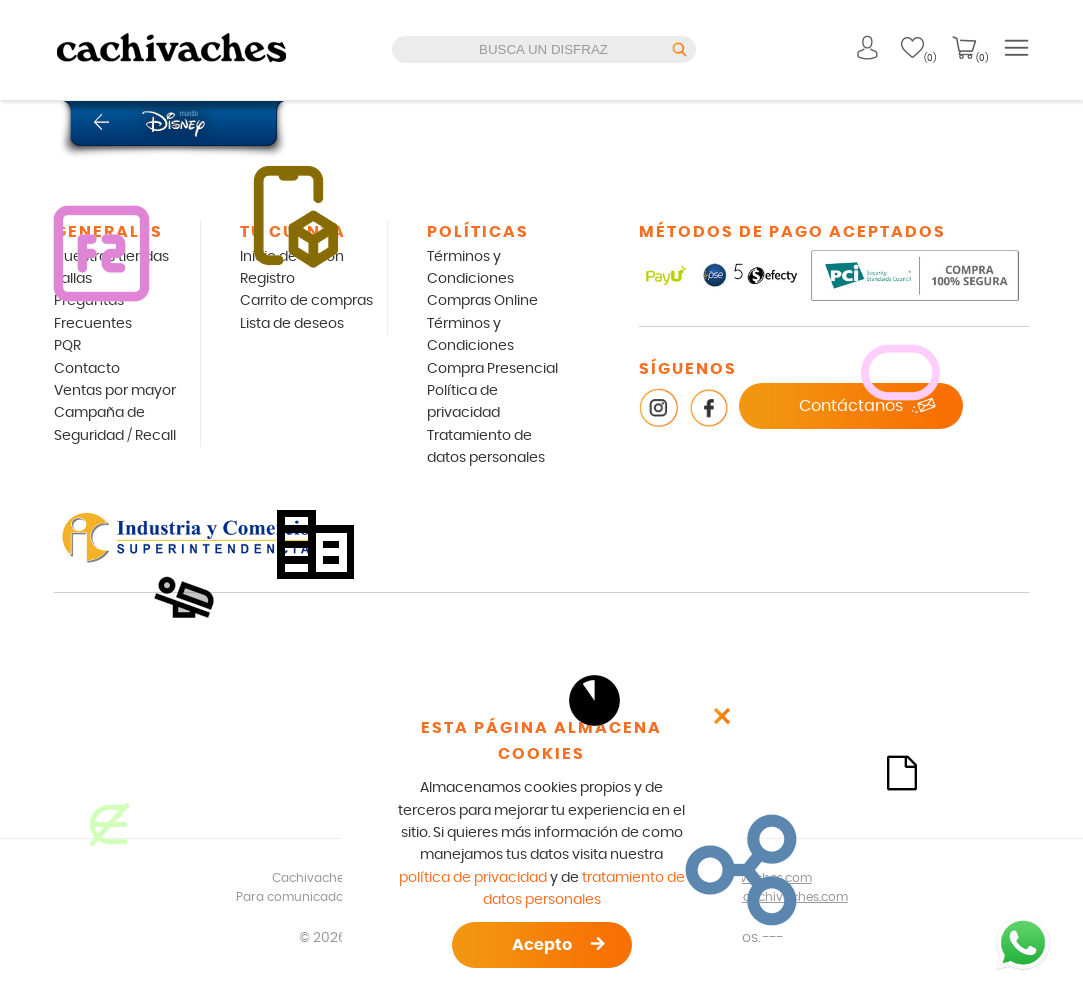 The image size is (1083, 995). What do you see at coordinates (109, 824) in the screenshot?
I see `indicates item is not part of a set or group` at bounding box center [109, 824].